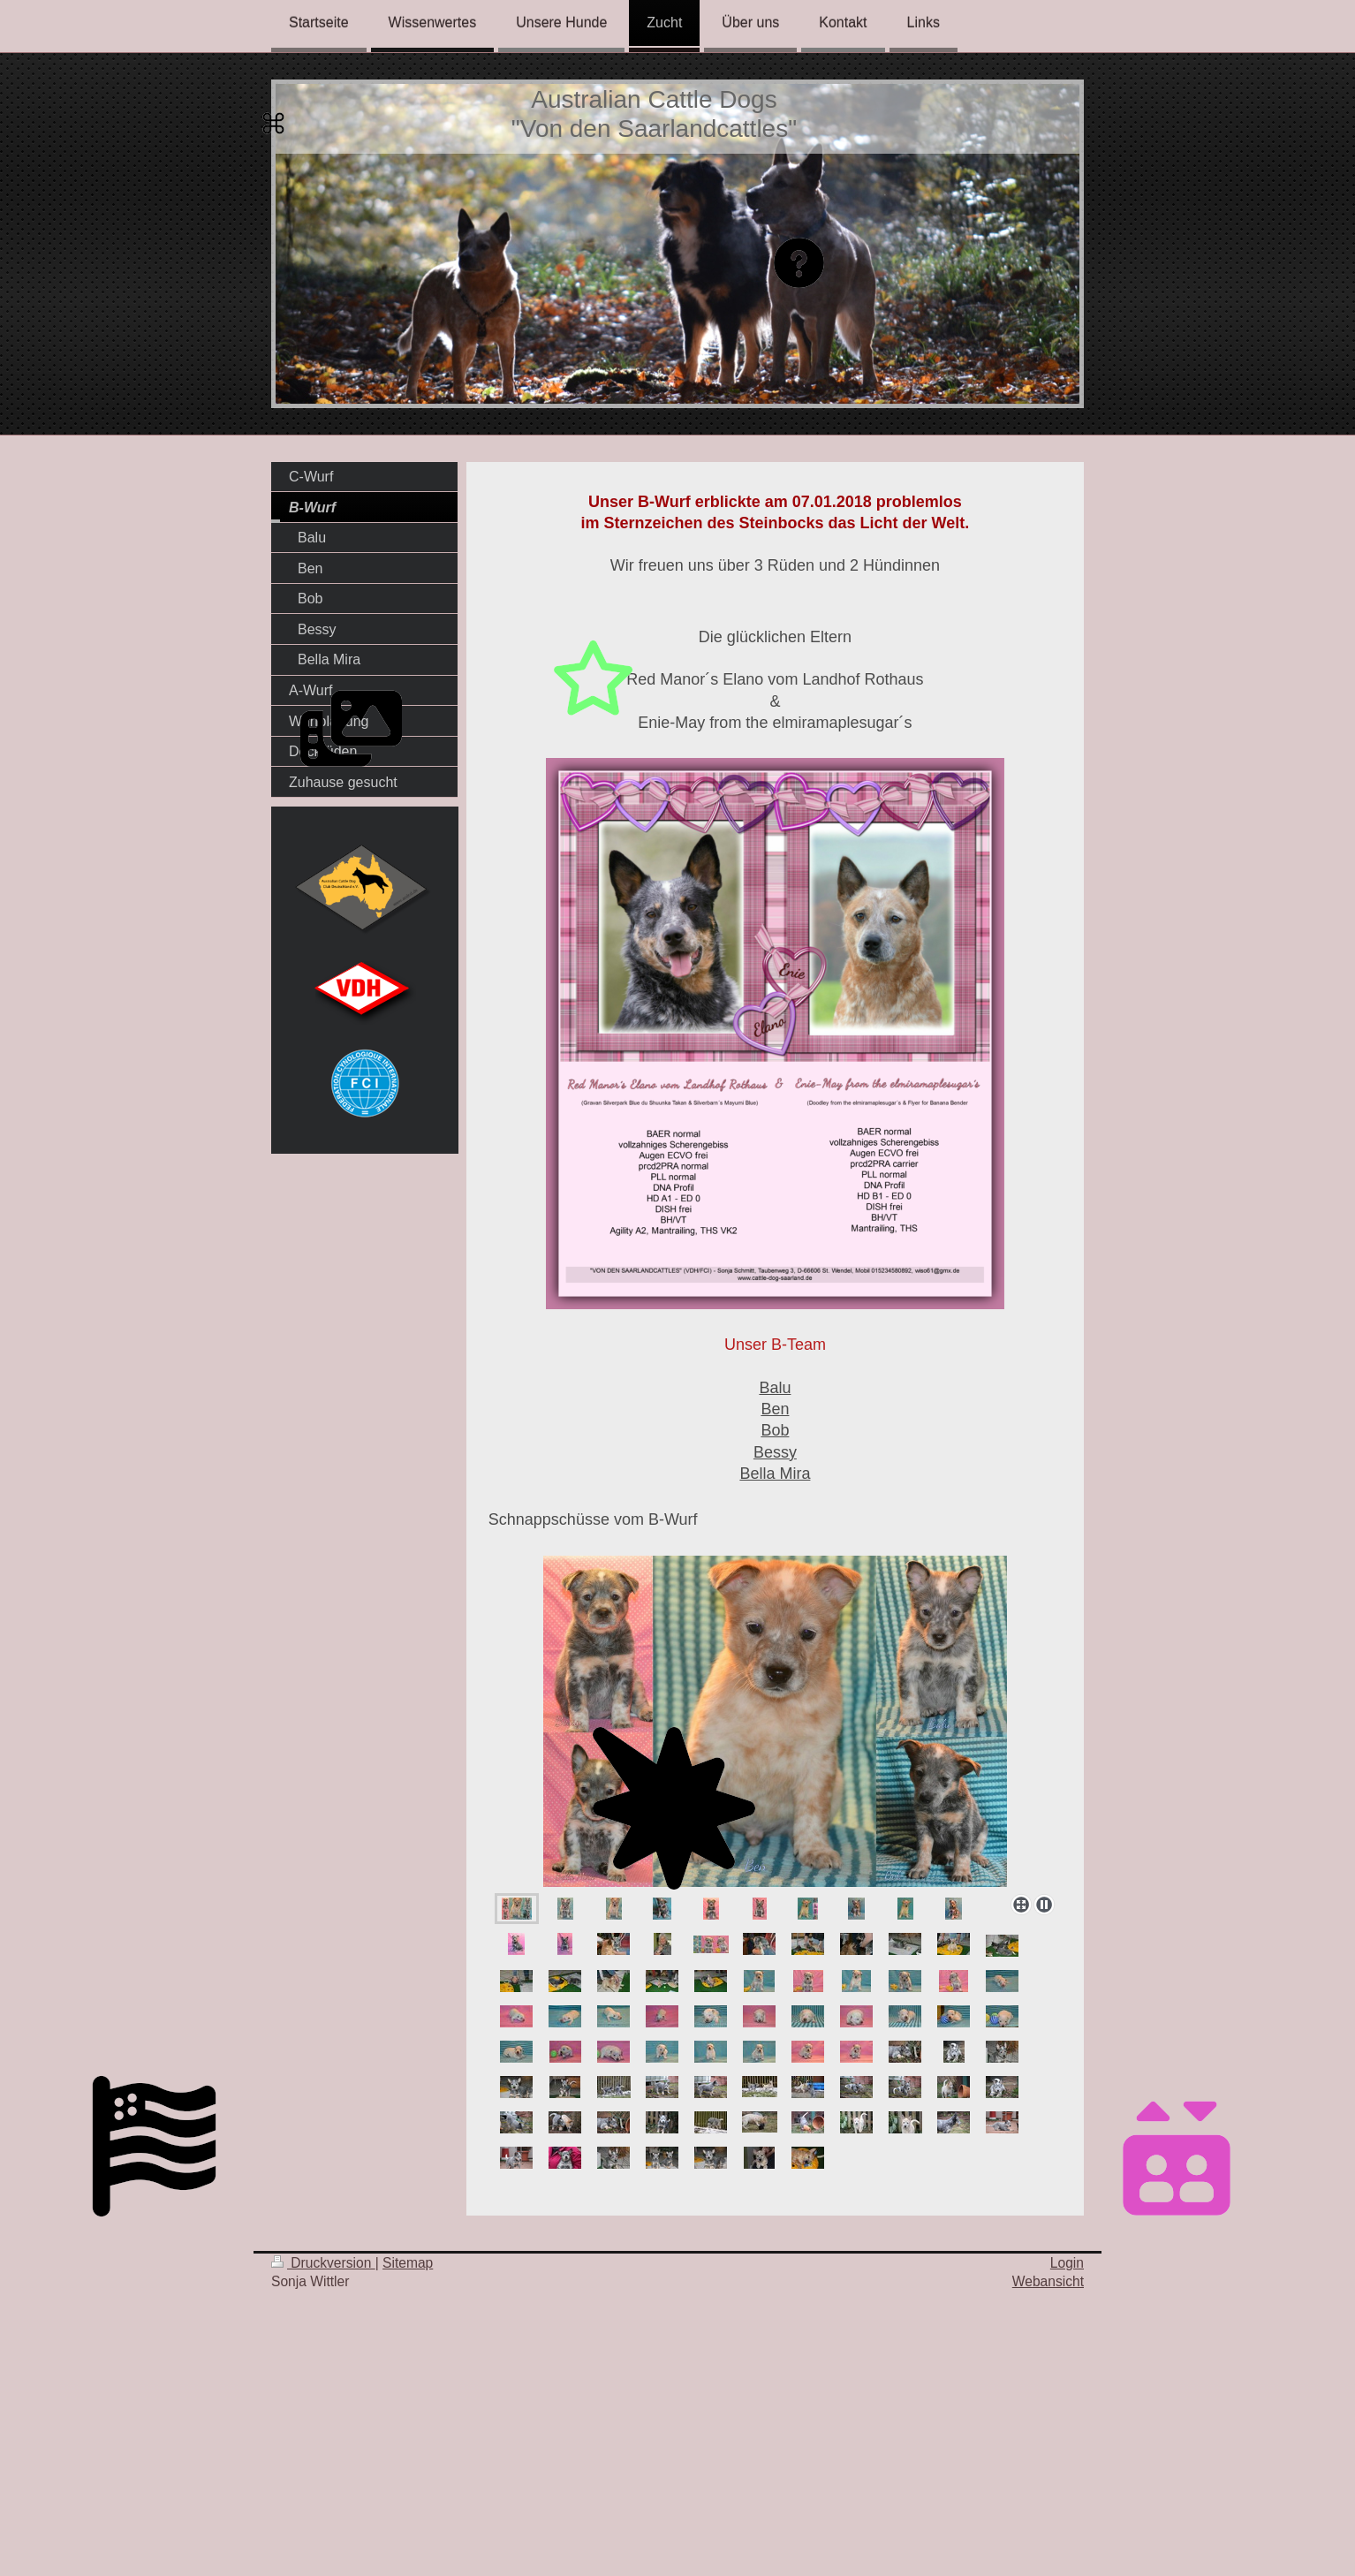 The image size is (1355, 2576). What do you see at coordinates (351, 731) in the screenshot?
I see `access photo and video gallery` at bounding box center [351, 731].